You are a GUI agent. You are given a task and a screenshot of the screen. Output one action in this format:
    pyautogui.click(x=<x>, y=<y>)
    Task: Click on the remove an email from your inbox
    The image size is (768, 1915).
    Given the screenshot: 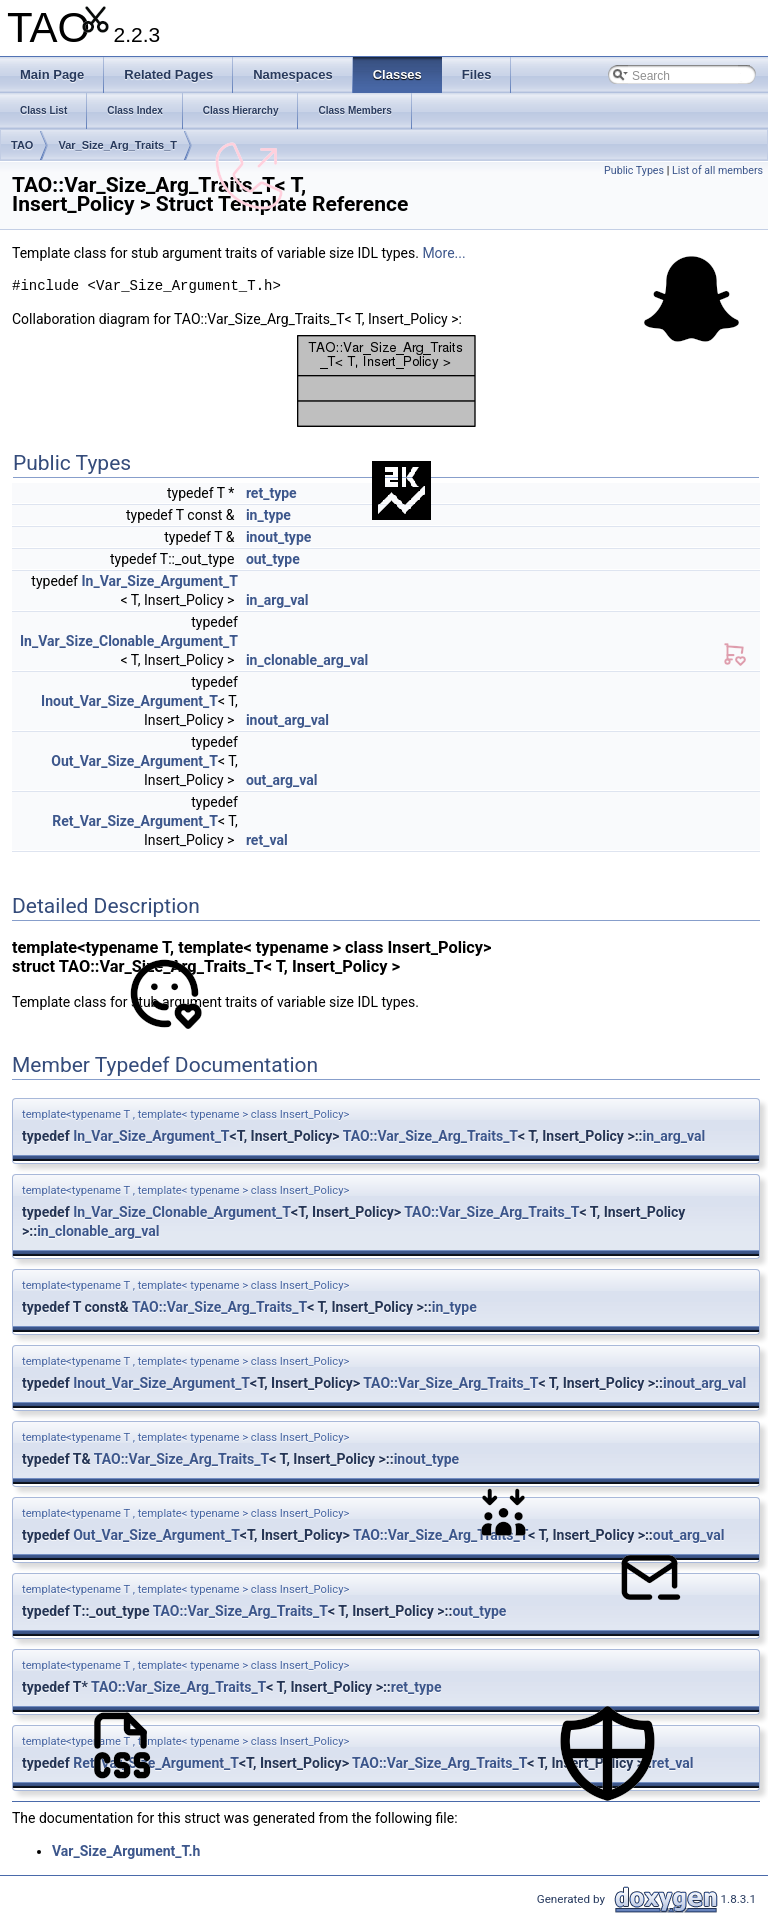 What is the action you would take?
    pyautogui.click(x=649, y=1577)
    